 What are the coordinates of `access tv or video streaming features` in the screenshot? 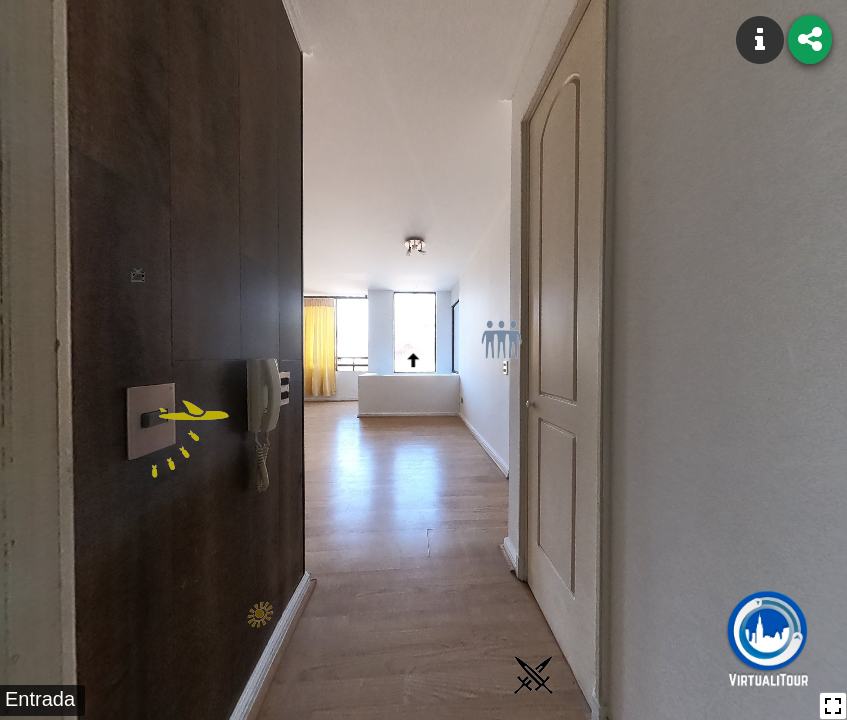 It's located at (138, 275).